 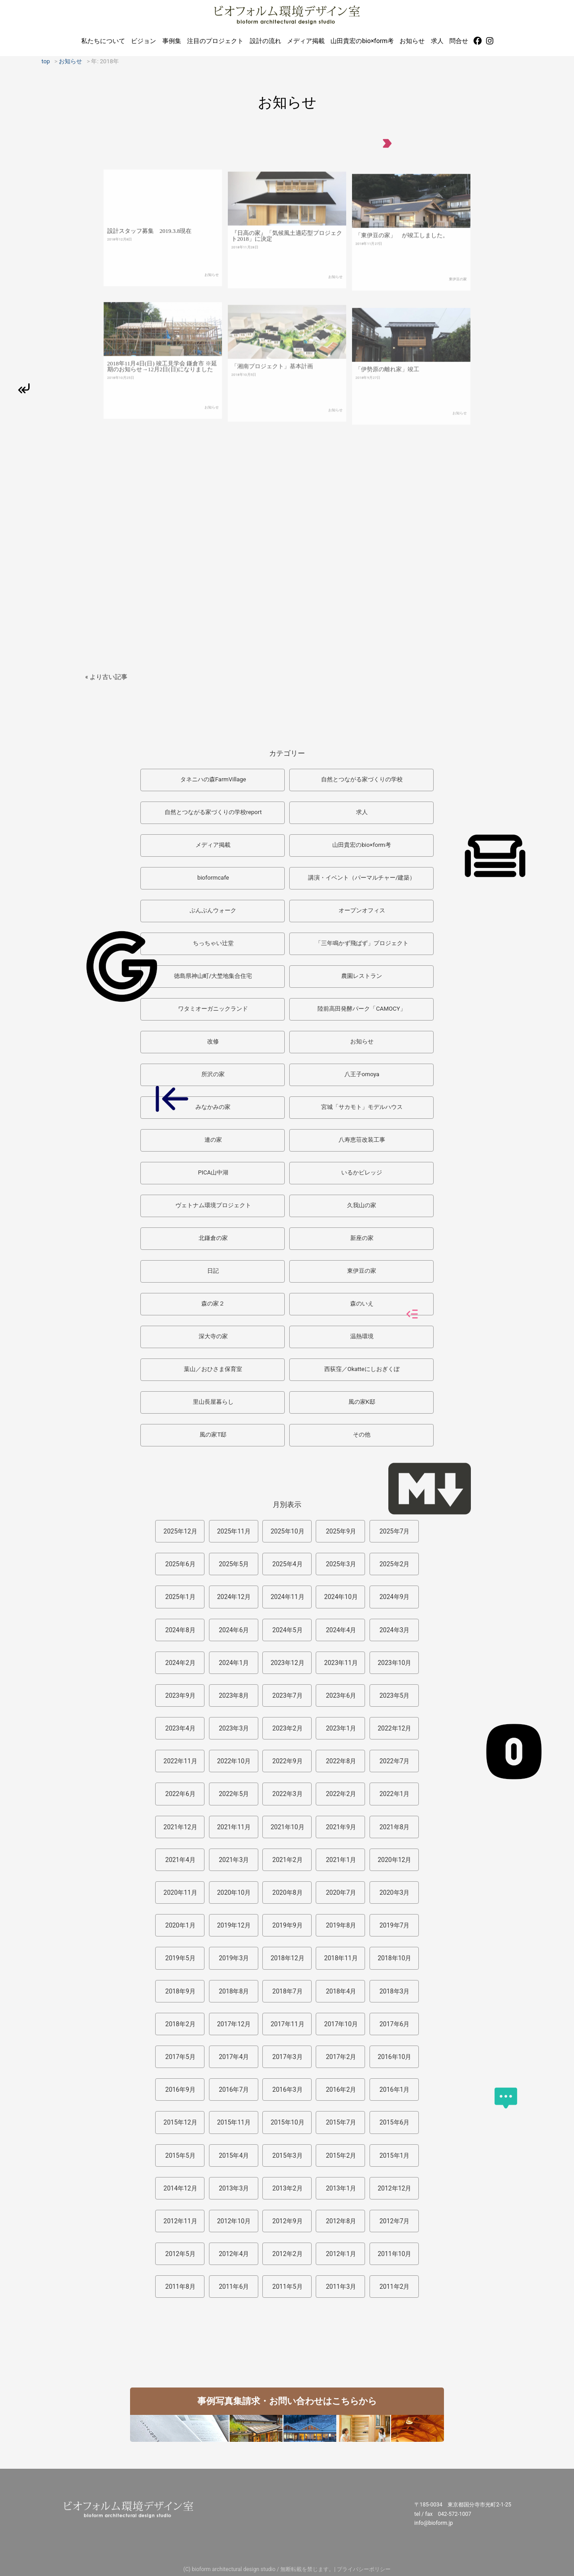 What do you see at coordinates (506, 2097) in the screenshot?
I see `open chat or messaging` at bounding box center [506, 2097].